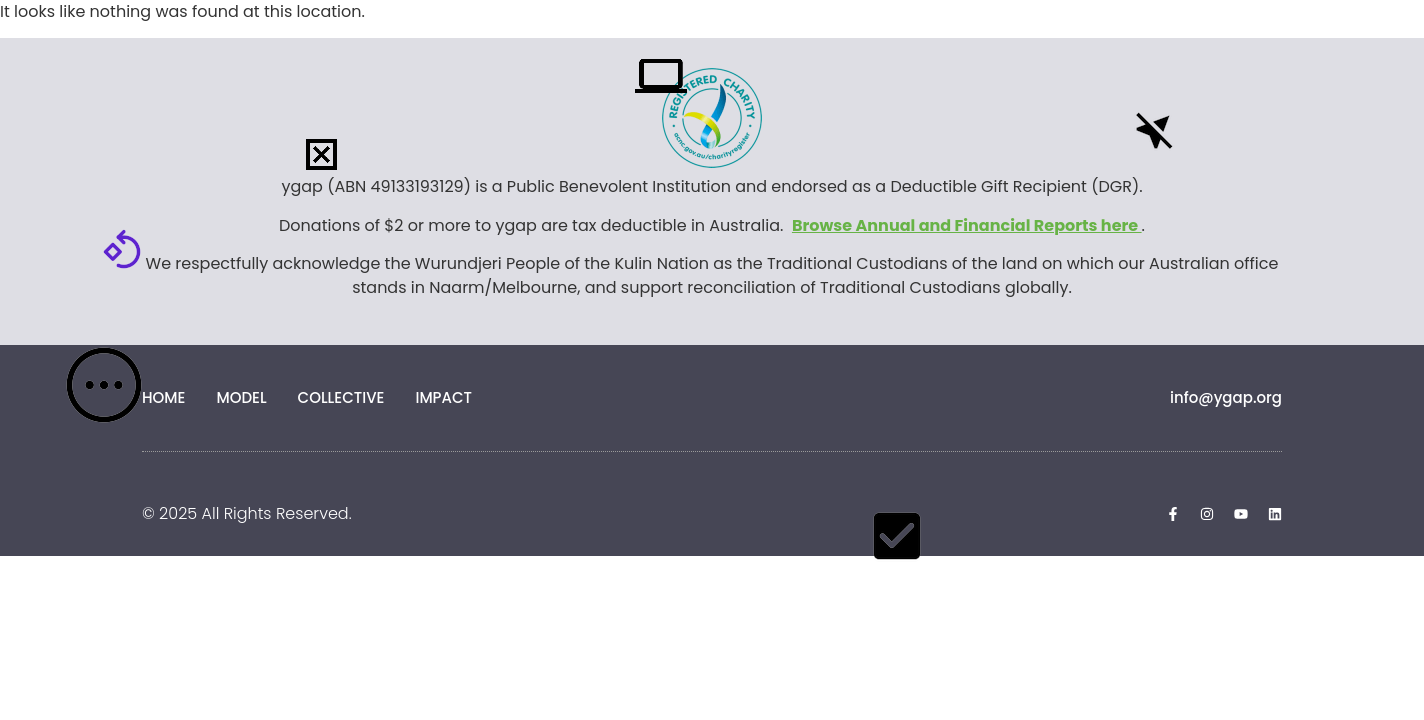 This screenshot has width=1424, height=720. Describe the element at coordinates (321, 154) in the screenshot. I see `indicates a feature or option is disabled by default` at that location.